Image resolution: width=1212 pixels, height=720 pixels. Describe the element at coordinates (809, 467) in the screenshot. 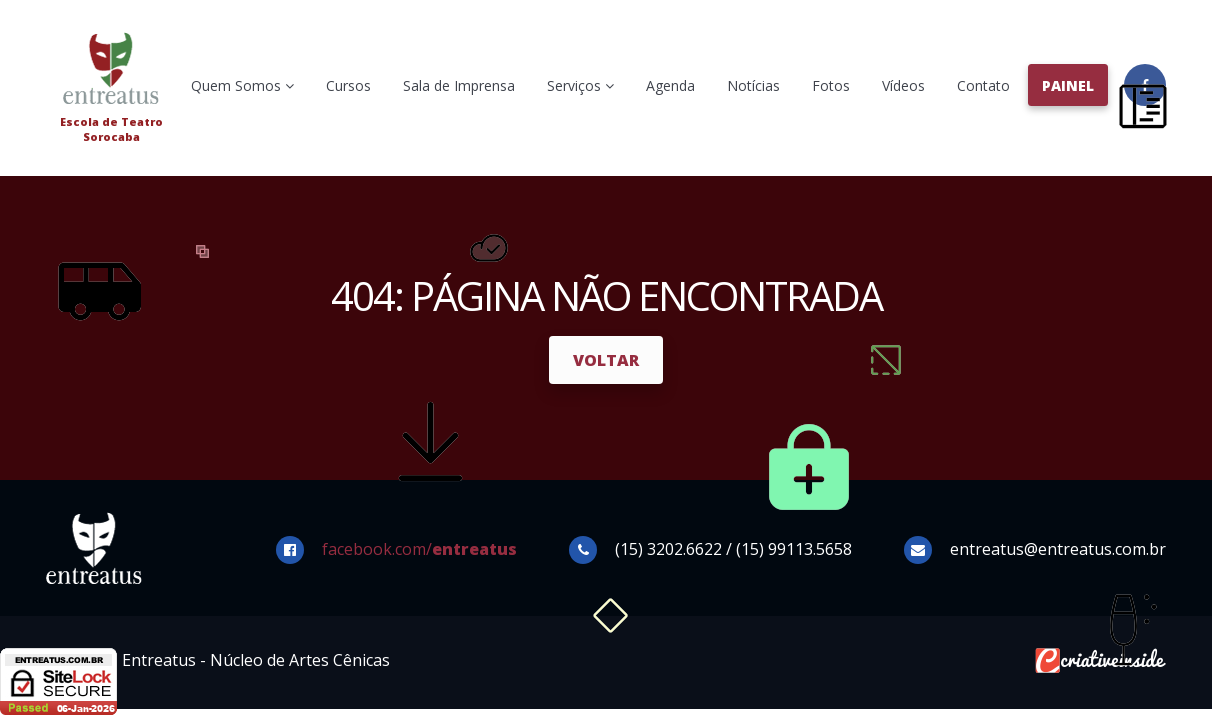

I see `add item to shopping bag` at that location.